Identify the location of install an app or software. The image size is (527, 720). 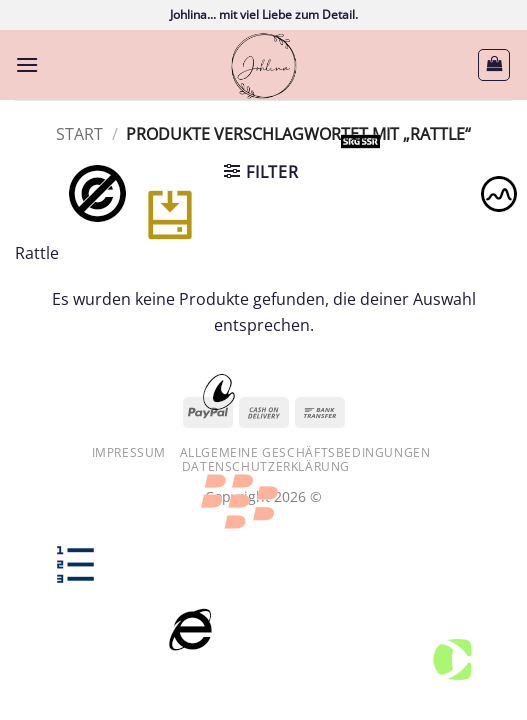
(170, 215).